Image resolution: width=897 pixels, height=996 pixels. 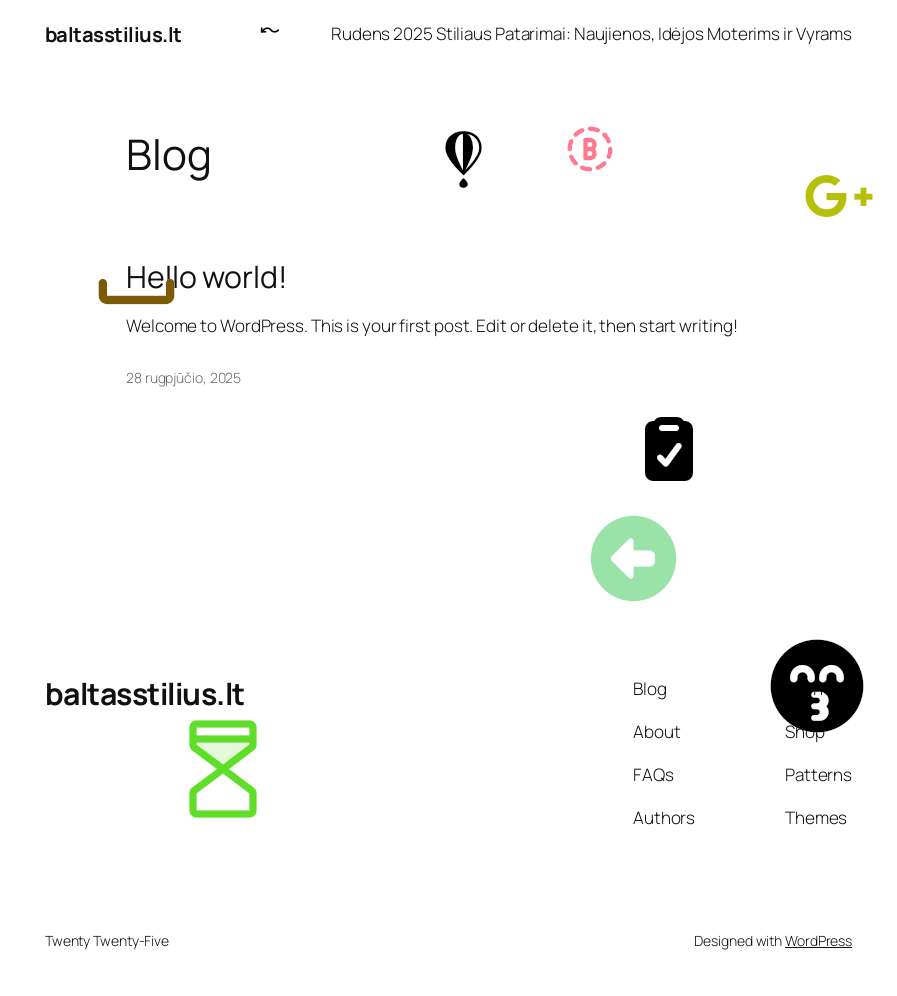 I want to click on send a kiss or blowing kiss emoji reaction, so click(x=817, y=686).